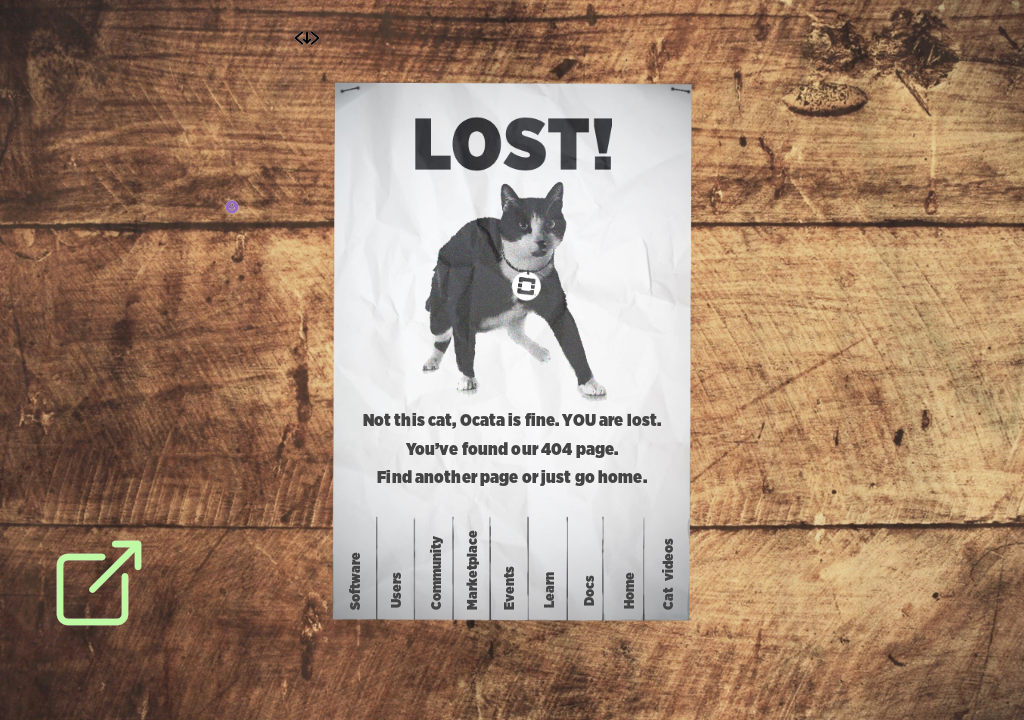 This screenshot has width=1024, height=720. What do you see at coordinates (307, 38) in the screenshot?
I see `download source code or script files` at bounding box center [307, 38].